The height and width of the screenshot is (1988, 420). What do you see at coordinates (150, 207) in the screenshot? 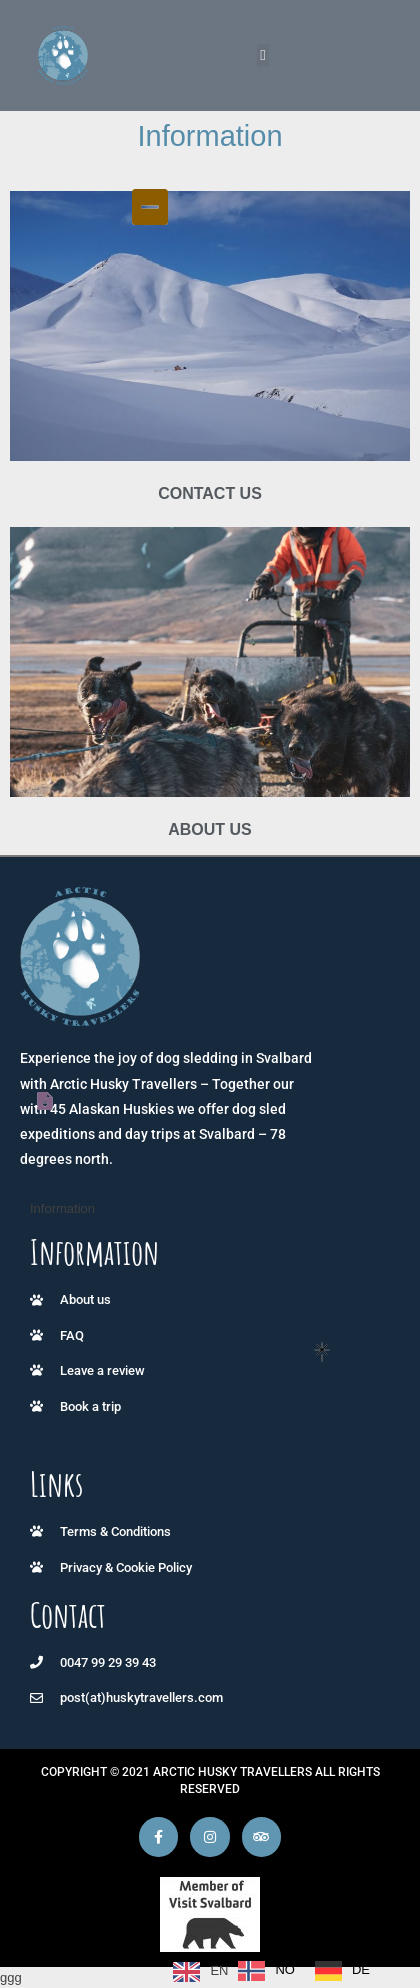
I see `collapse or minimize a section` at bounding box center [150, 207].